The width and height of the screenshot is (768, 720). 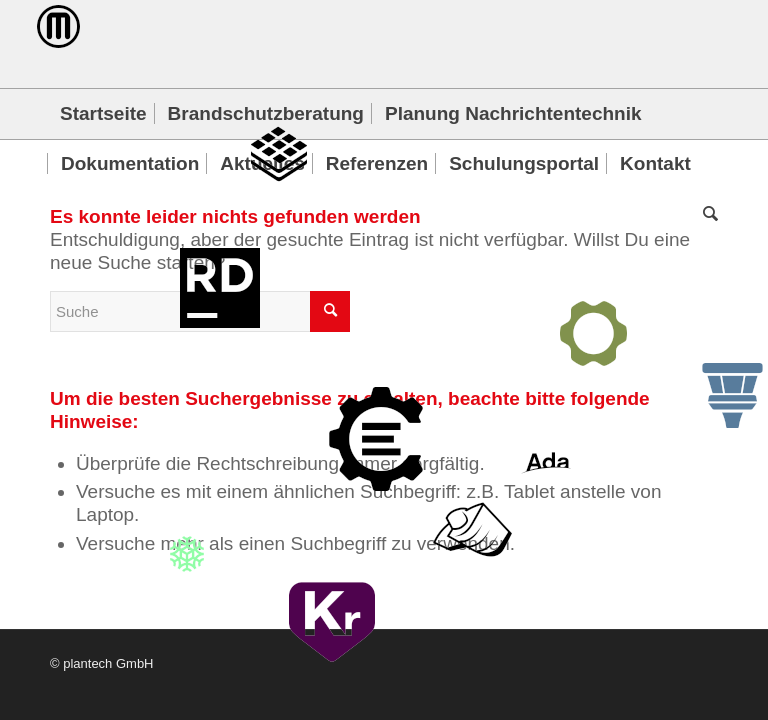 I want to click on kred app or service logo, so click(x=332, y=622).